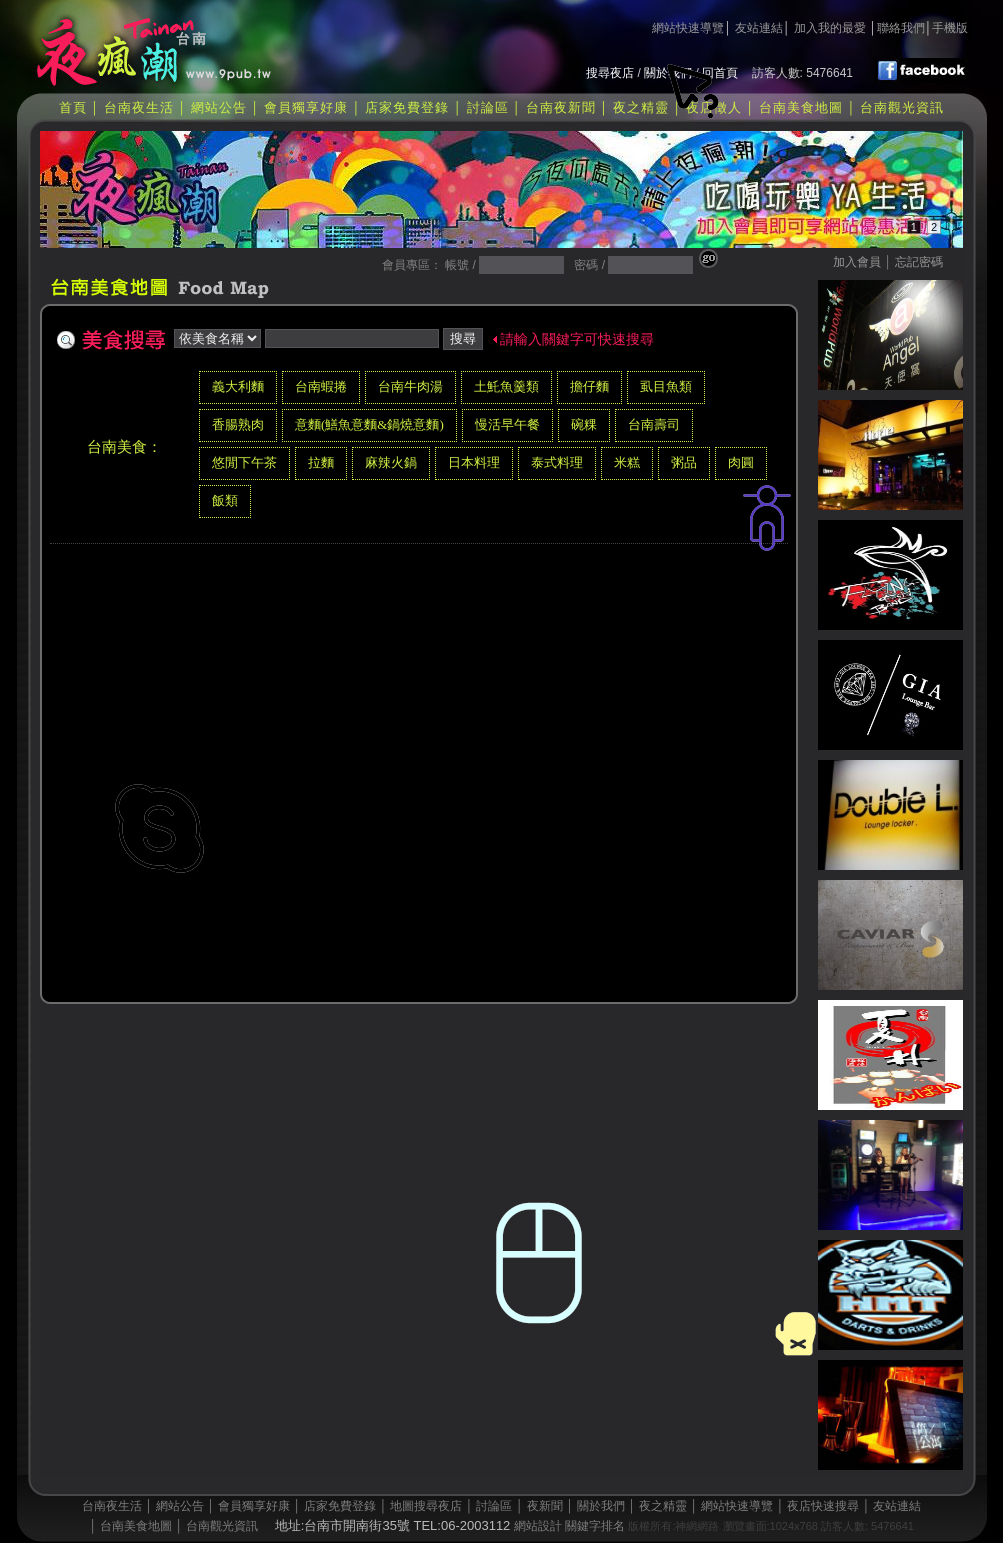 This screenshot has width=1003, height=1543. What do you see at coordinates (796, 1334) in the screenshot?
I see `access boxing or combat sports content` at bounding box center [796, 1334].